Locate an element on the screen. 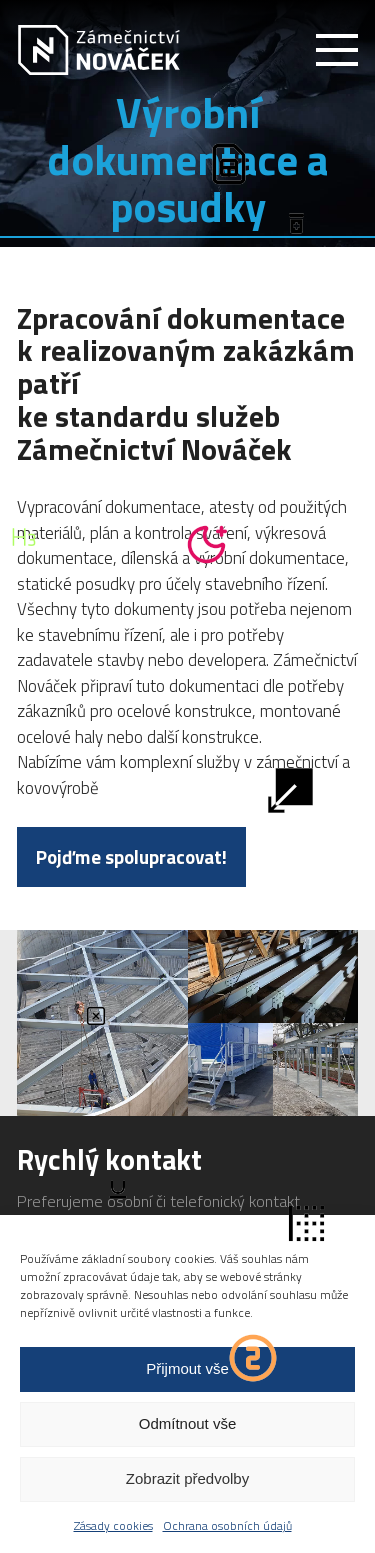 This screenshot has width=375, height=1553. apply underline formatting to selected text is located at coordinates (118, 1189).